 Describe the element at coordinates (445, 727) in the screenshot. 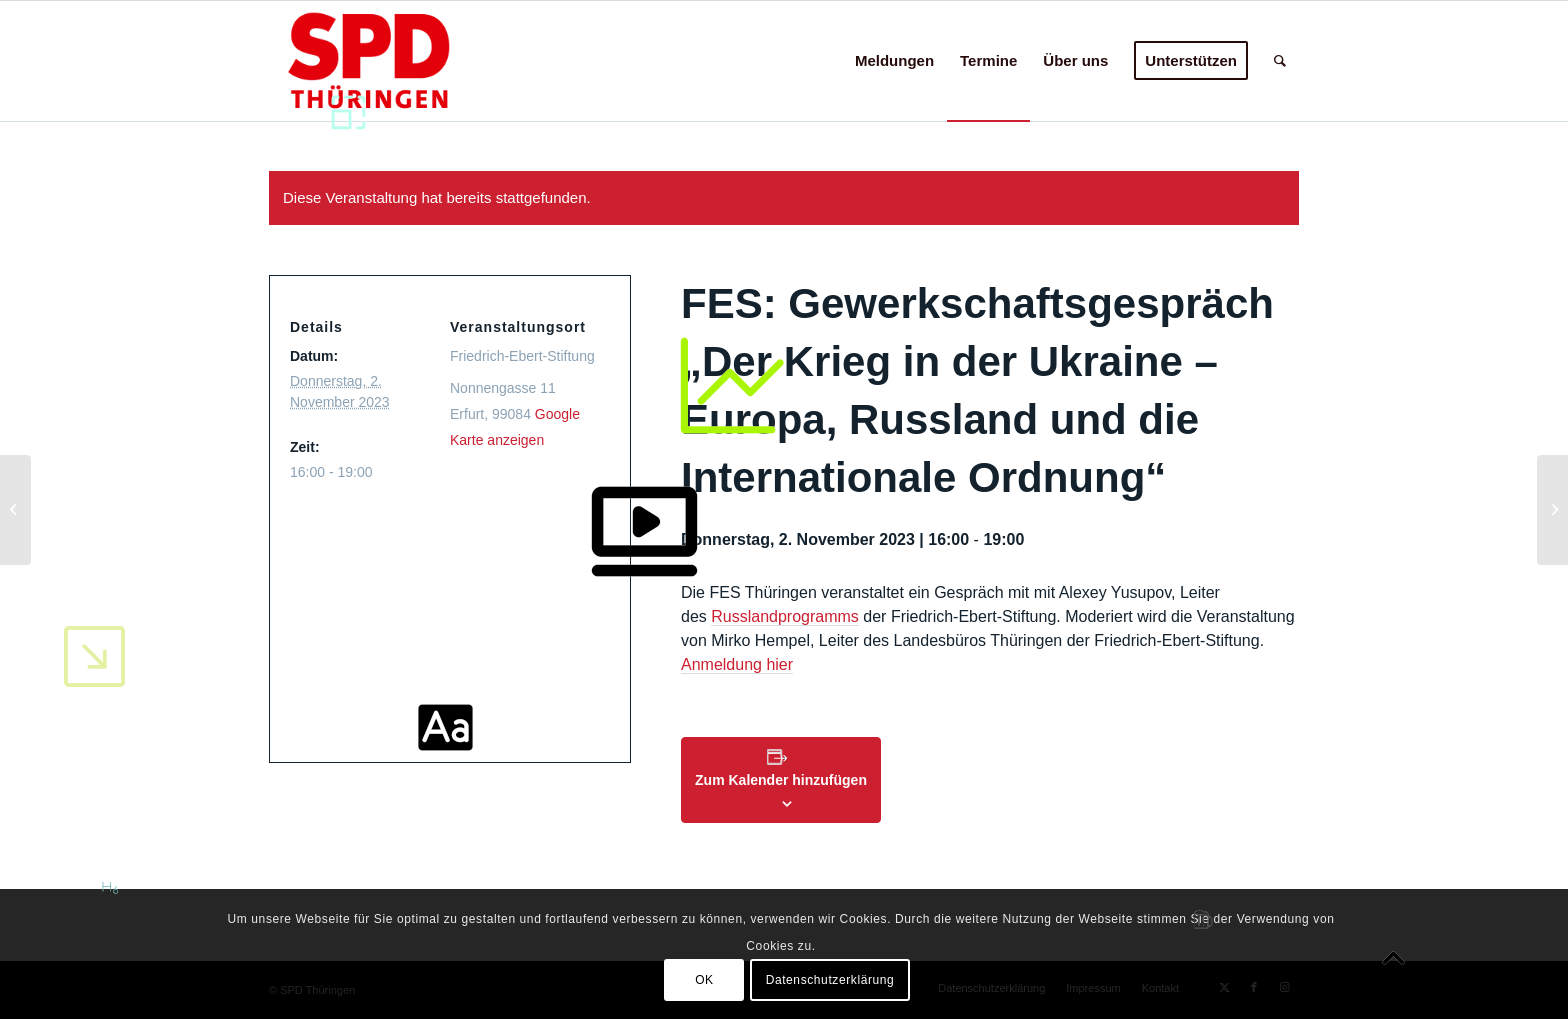

I see `change font size settings` at that location.